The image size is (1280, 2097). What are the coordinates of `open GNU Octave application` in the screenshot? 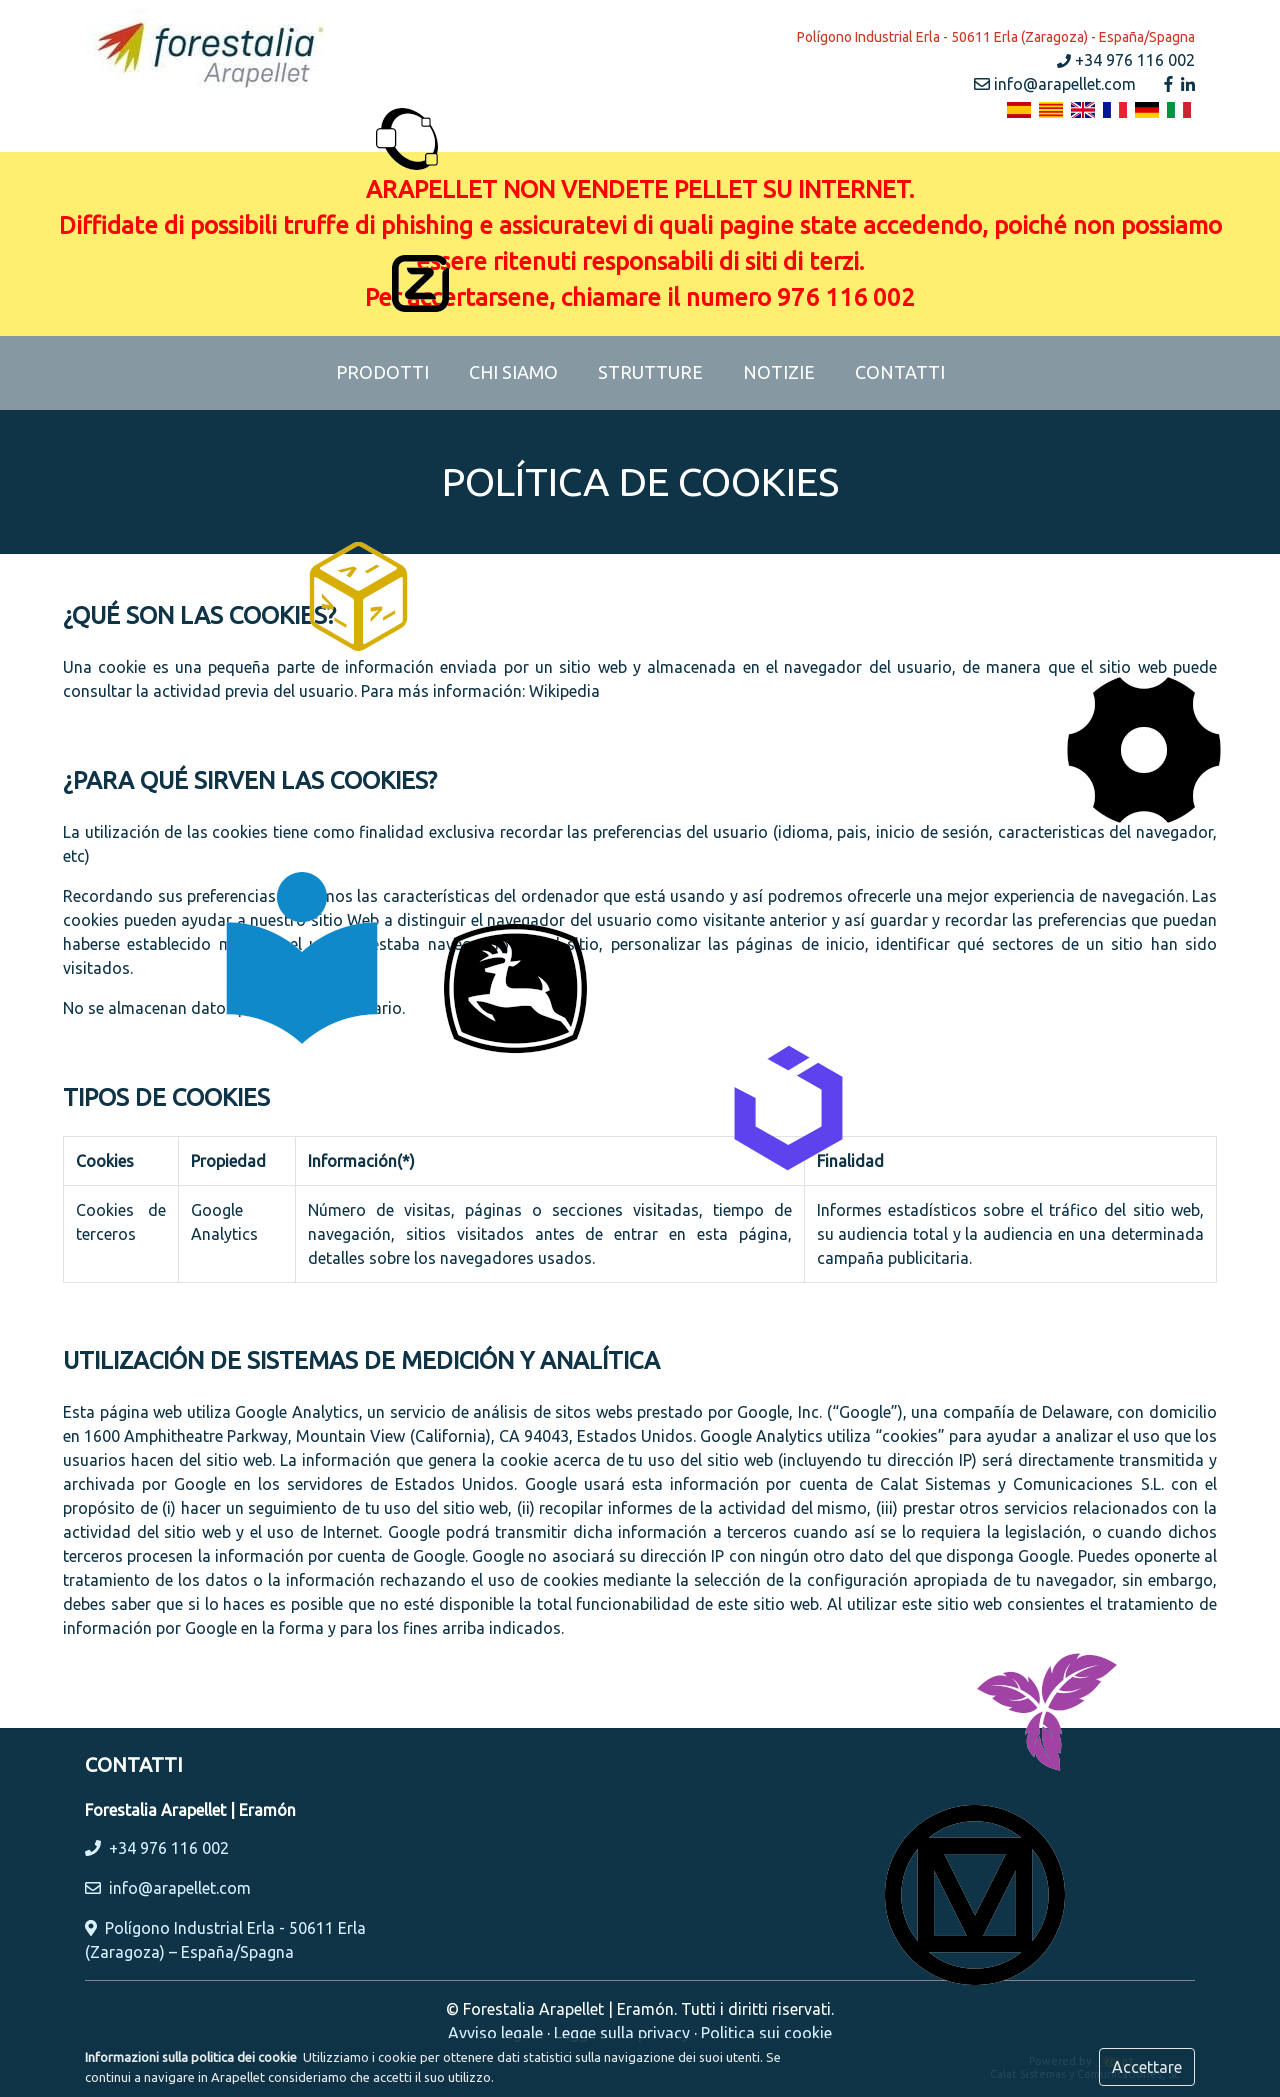 It's located at (407, 139).